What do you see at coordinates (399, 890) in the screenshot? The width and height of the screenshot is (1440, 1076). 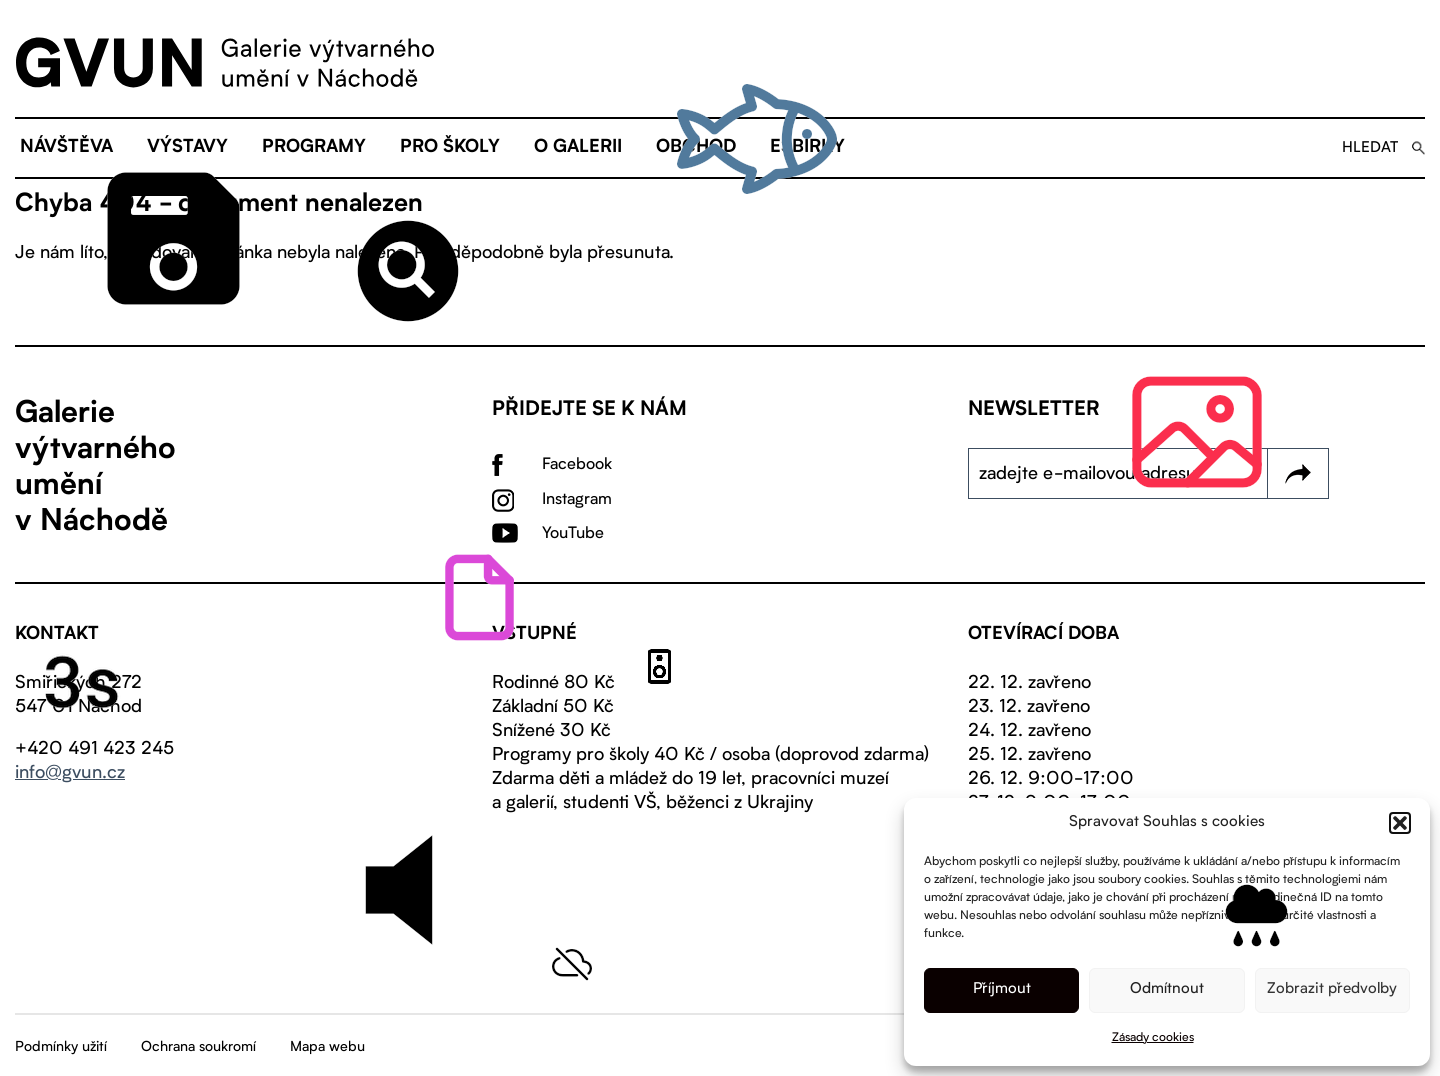 I see `mute audio or sound` at bounding box center [399, 890].